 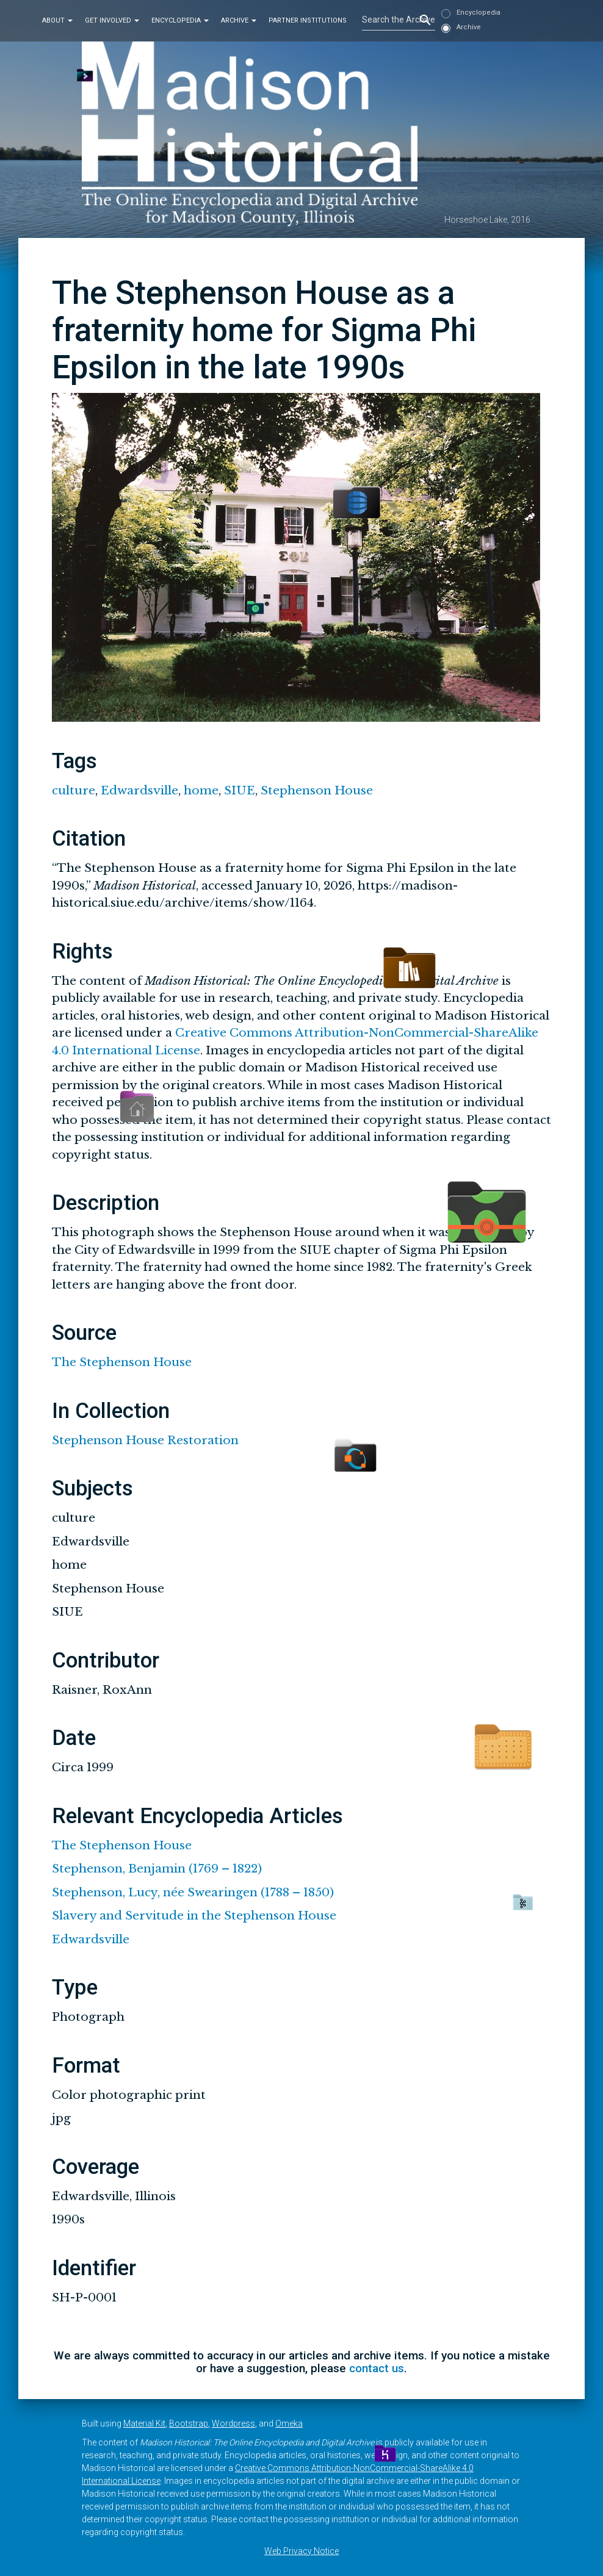 I want to click on folder containing android 13 related files, so click(x=255, y=608).